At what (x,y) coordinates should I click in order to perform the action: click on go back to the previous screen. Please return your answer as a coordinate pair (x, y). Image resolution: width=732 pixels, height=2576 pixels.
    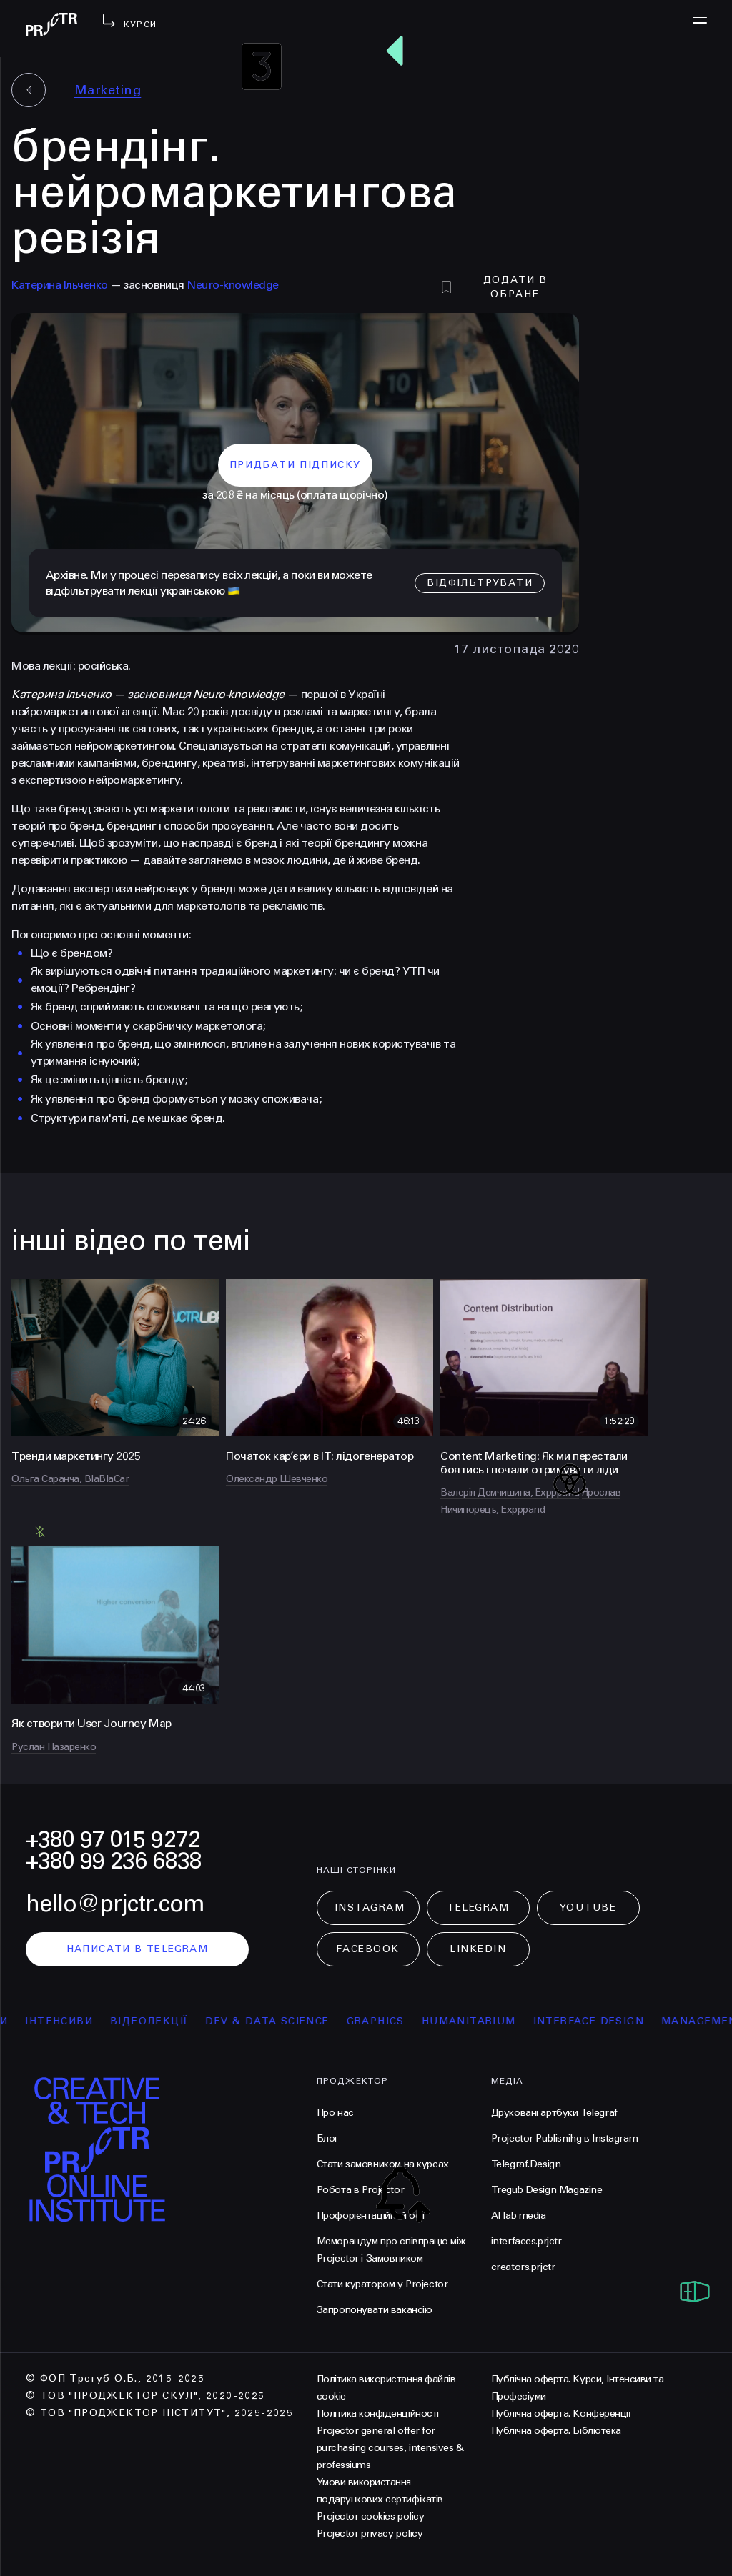
    Looking at the image, I should click on (396, 51).